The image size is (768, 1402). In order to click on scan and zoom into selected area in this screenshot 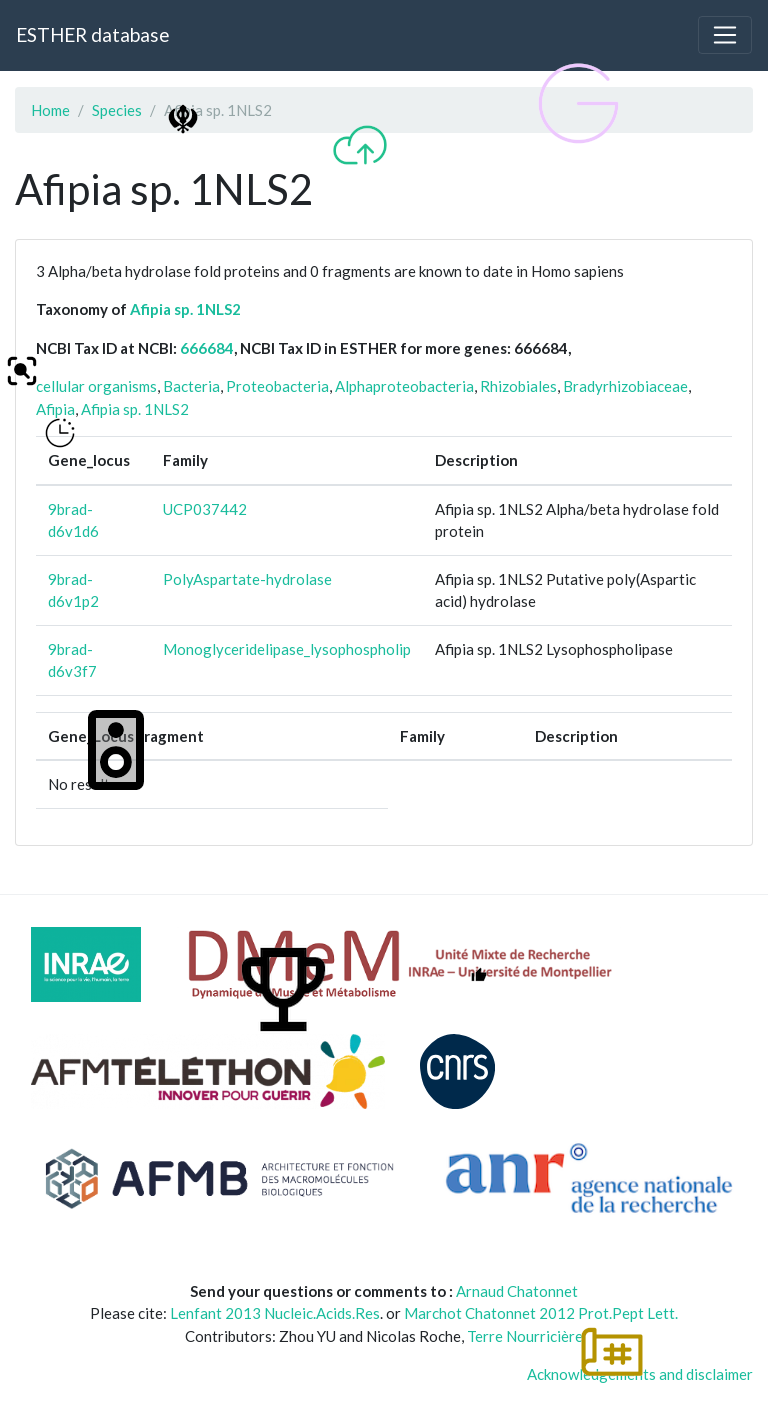, I will do `click(22, 371)`.